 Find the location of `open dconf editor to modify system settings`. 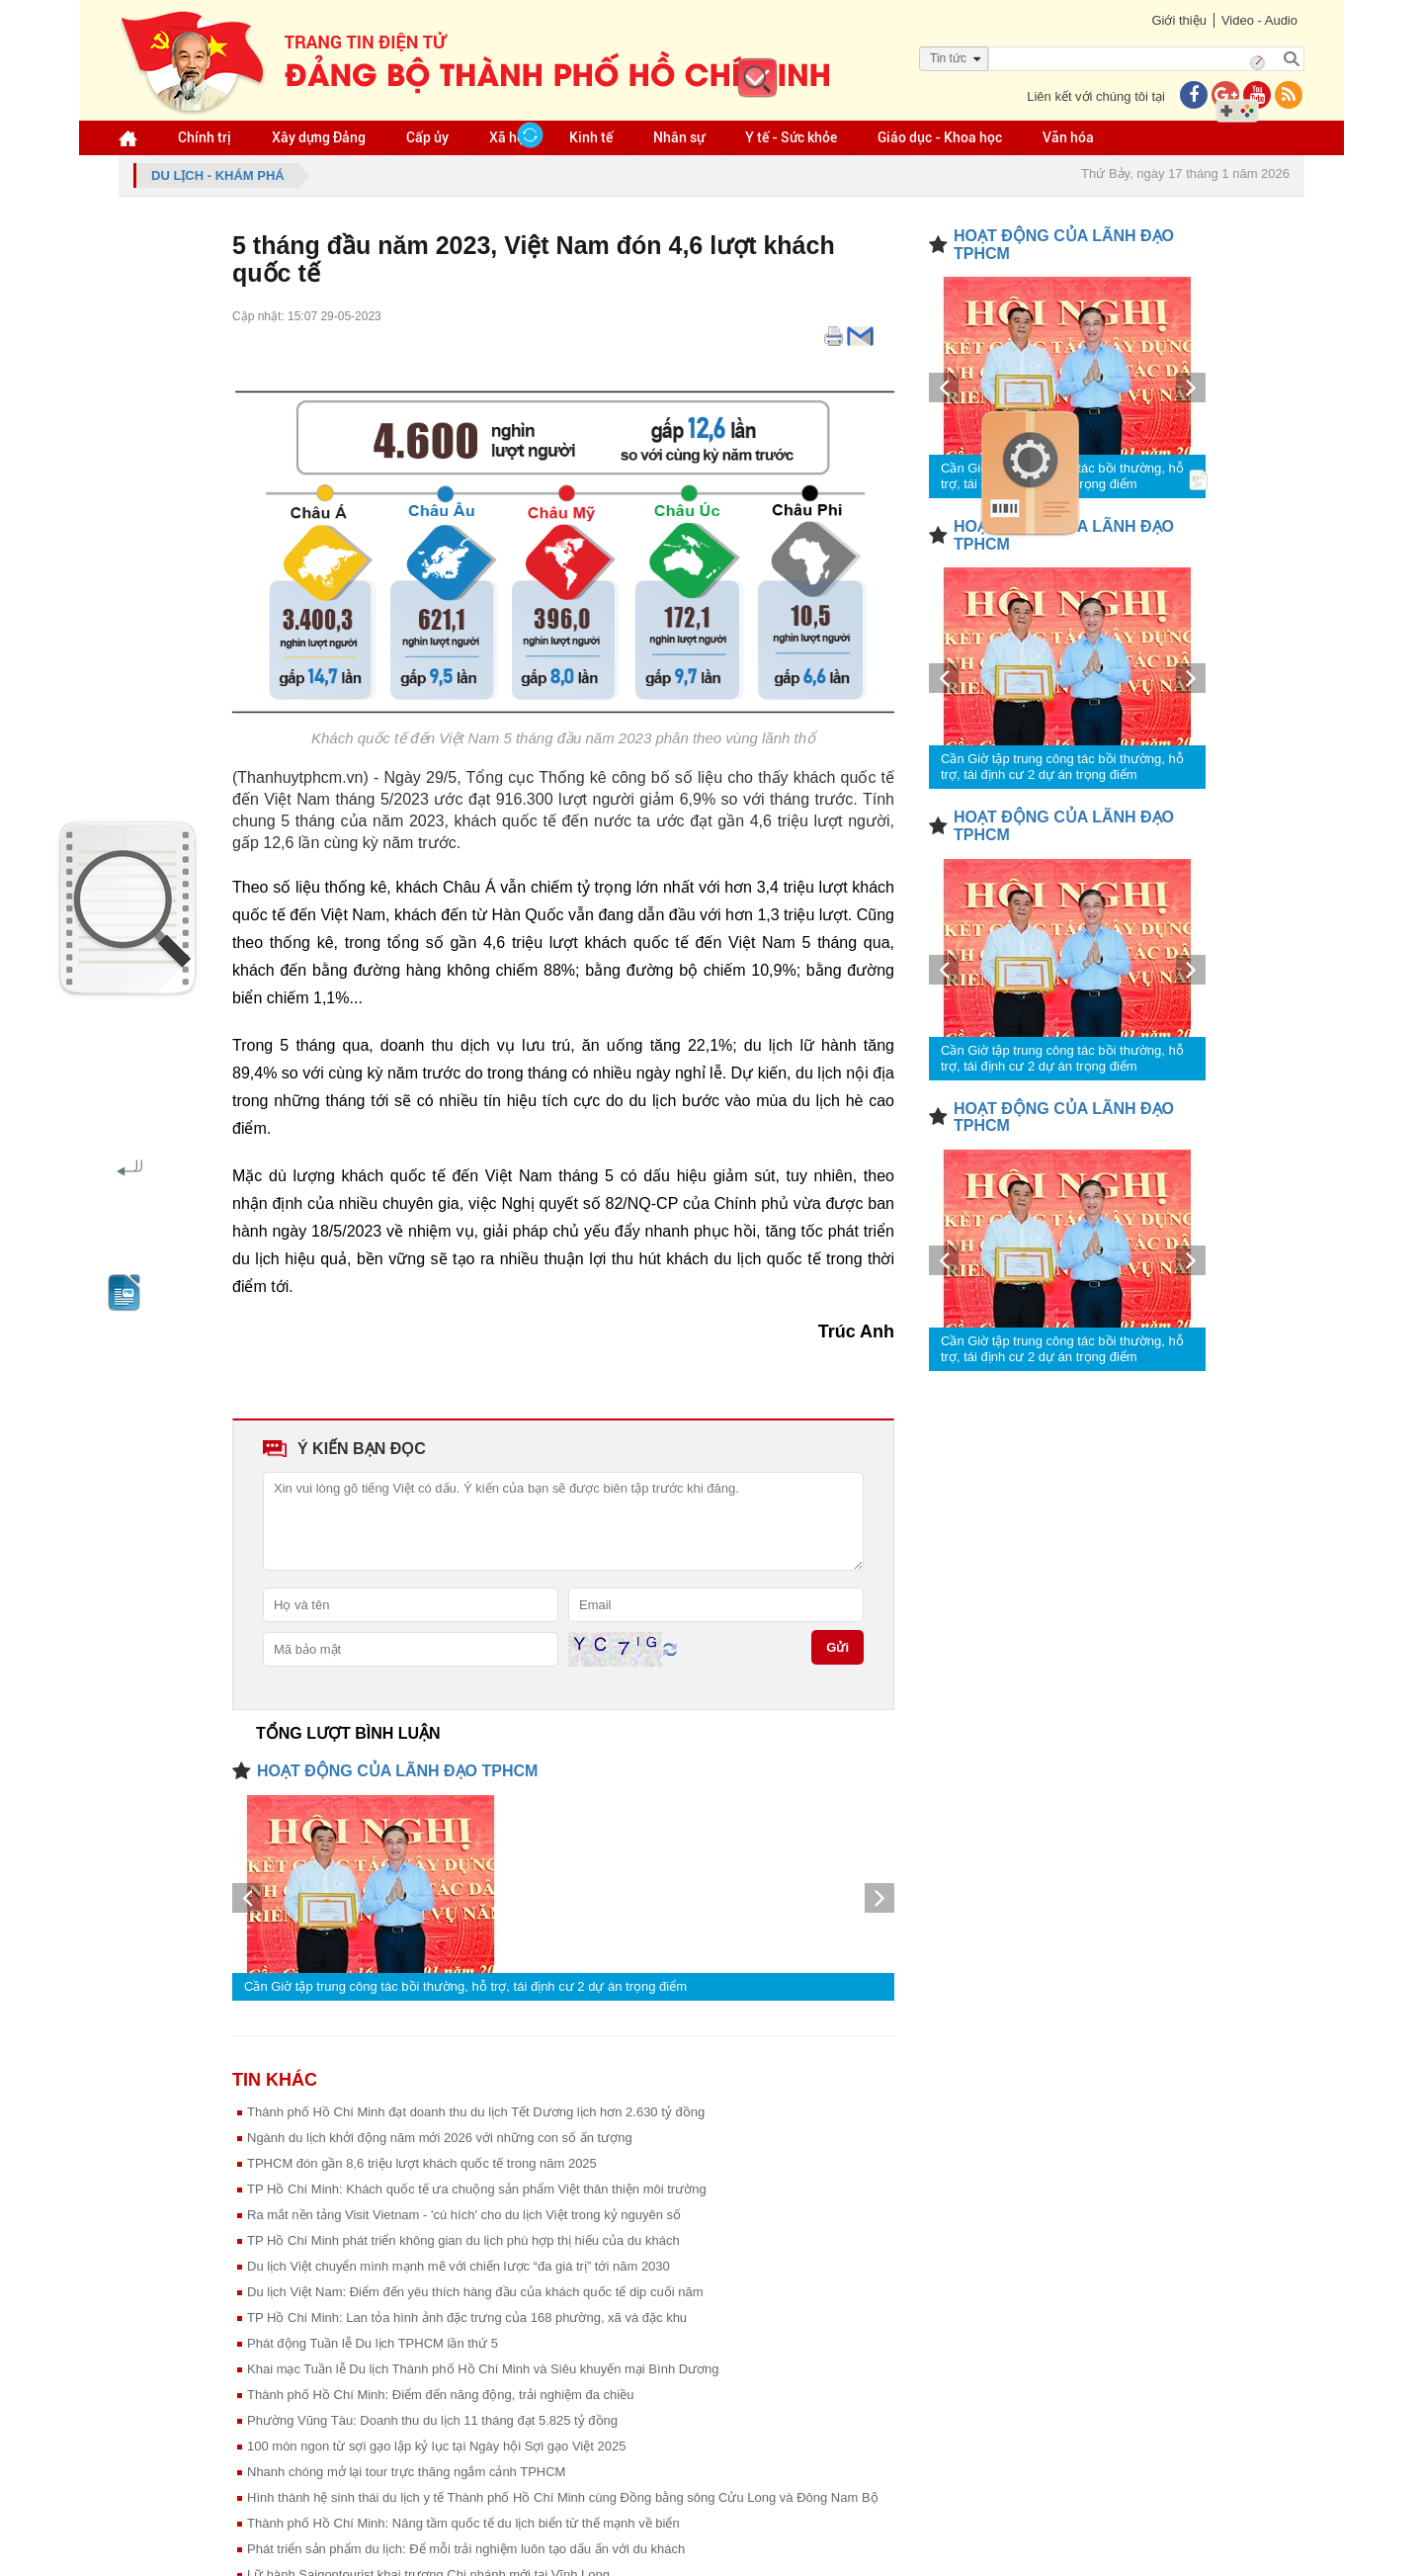

open dconf editor to modify system settings is located at coordinates (757, 77).